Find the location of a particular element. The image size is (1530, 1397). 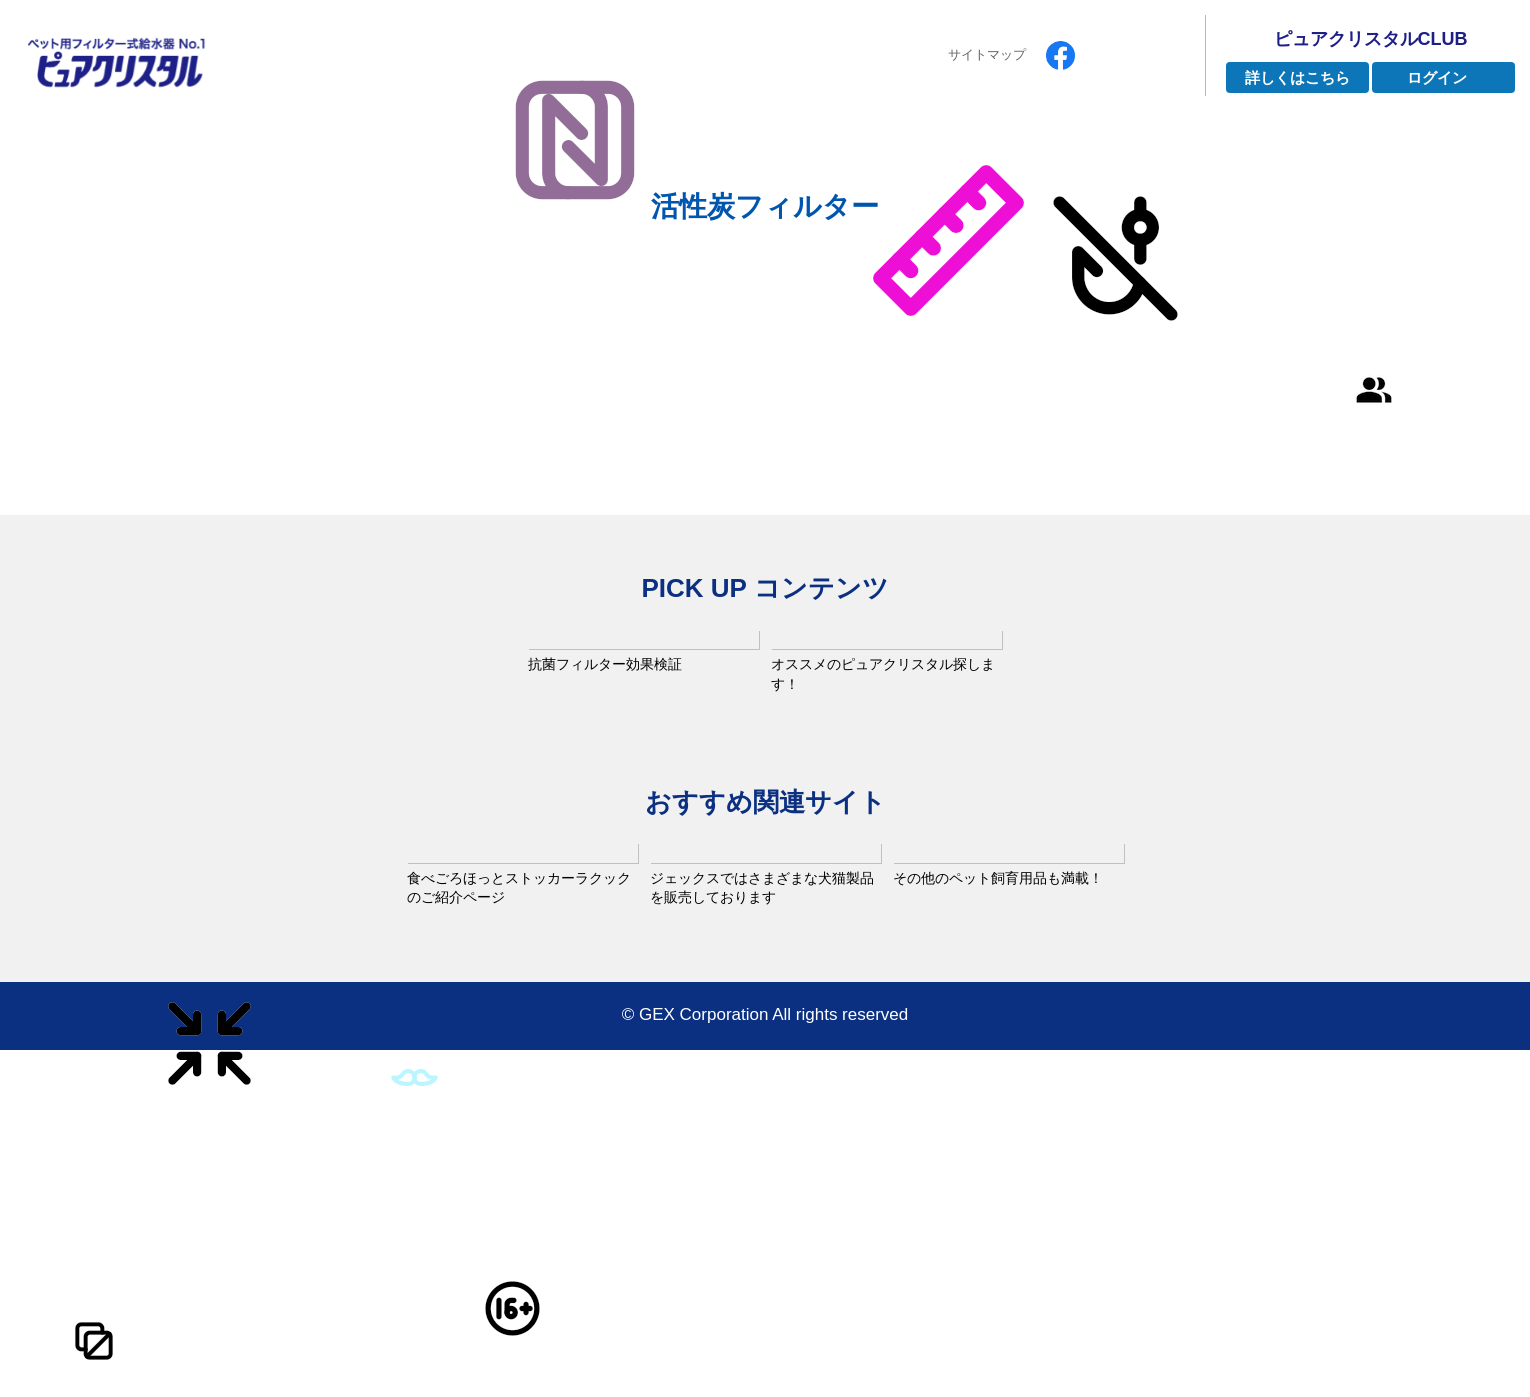

indicates content rated for ages 16 and older is located at coordinates (512, 1308).